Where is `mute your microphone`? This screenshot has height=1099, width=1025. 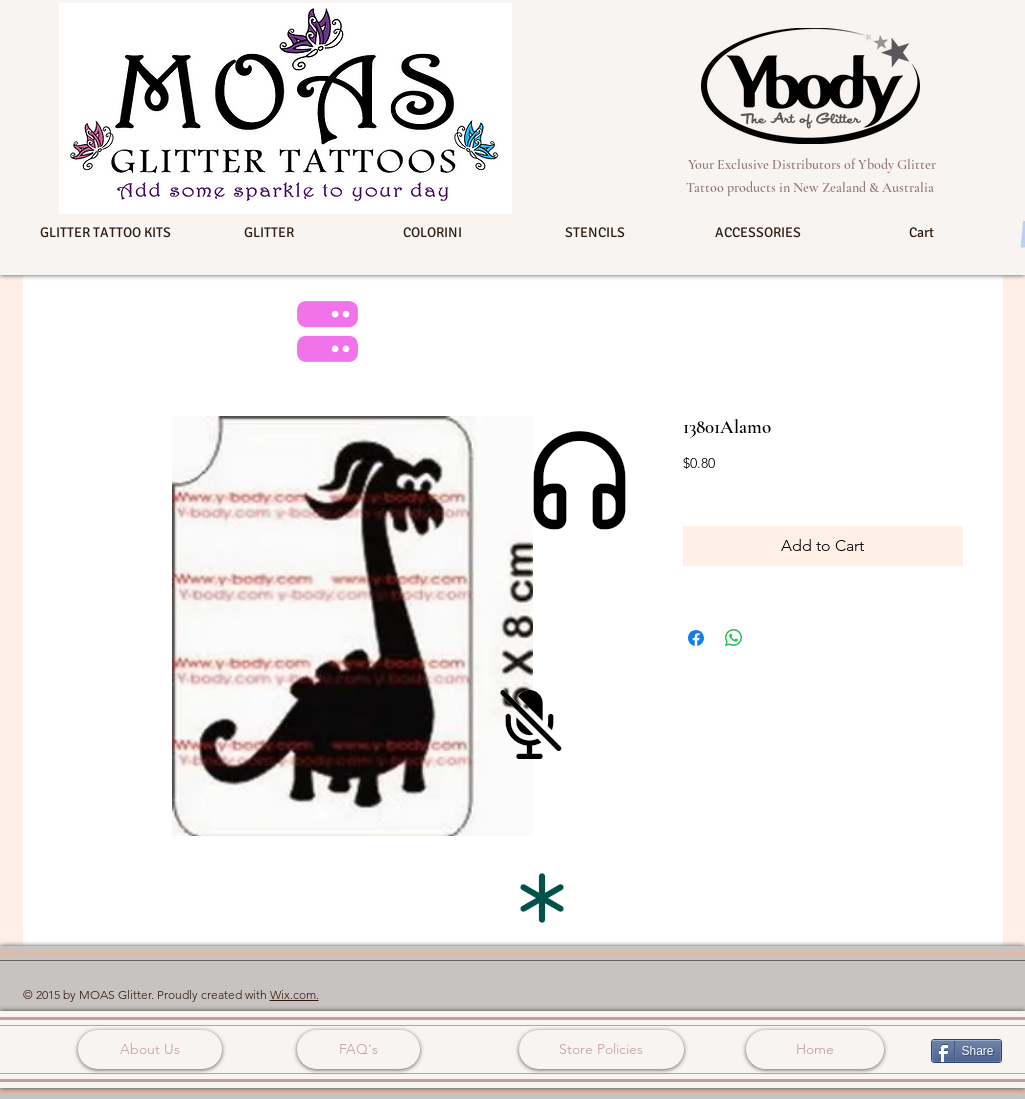
mute your microphone is located at coordinates (529, 724).